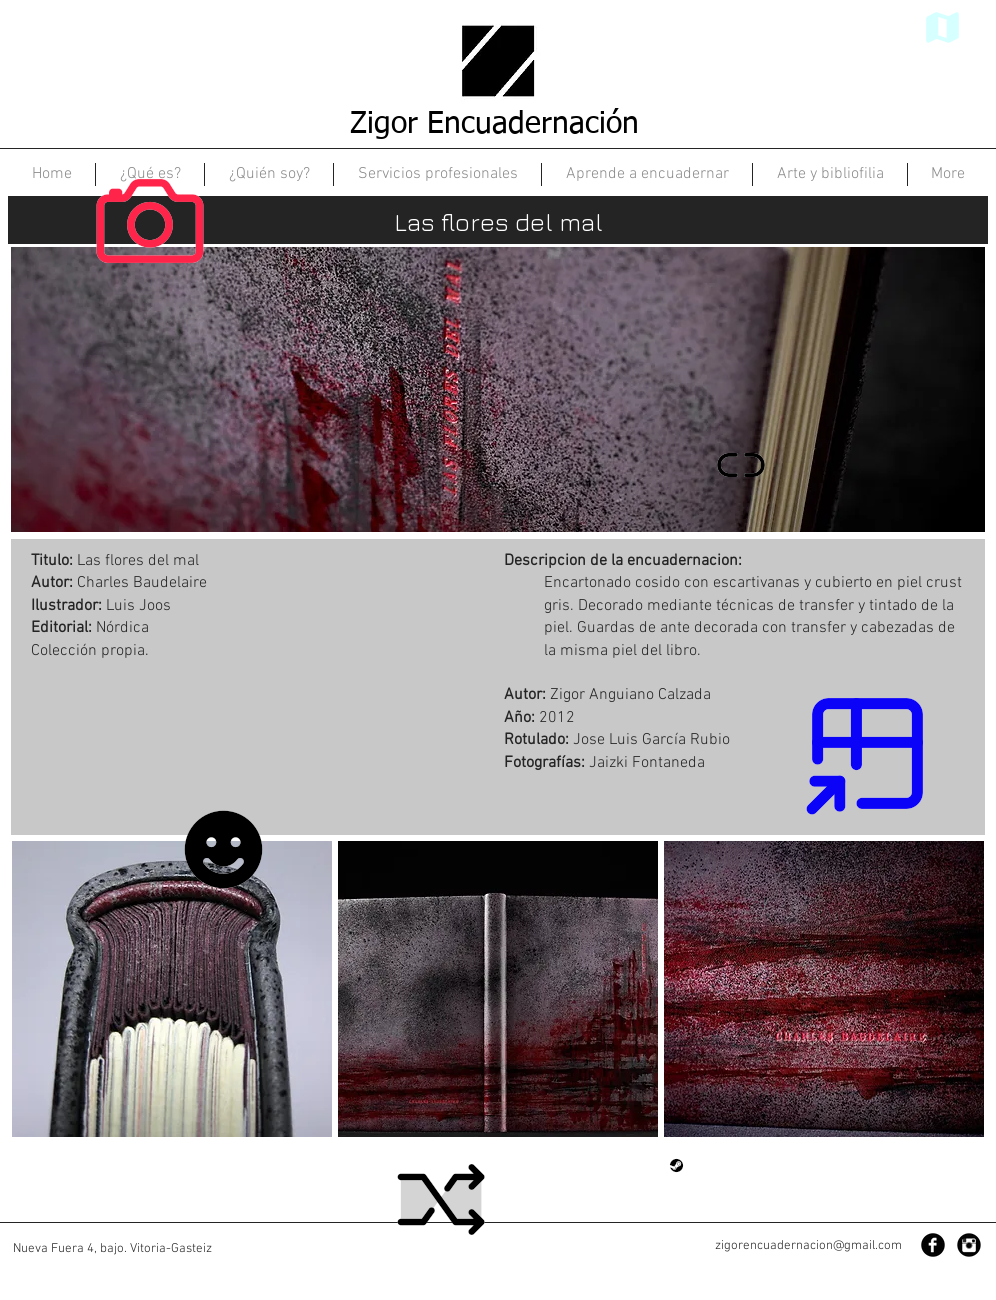 The height and width of the screenshot is (1300, 996). What do you see at coordinates (676, 1165) in the screenshot?
I see `open Steam gaming platform` at bounding box center [676, 1165].